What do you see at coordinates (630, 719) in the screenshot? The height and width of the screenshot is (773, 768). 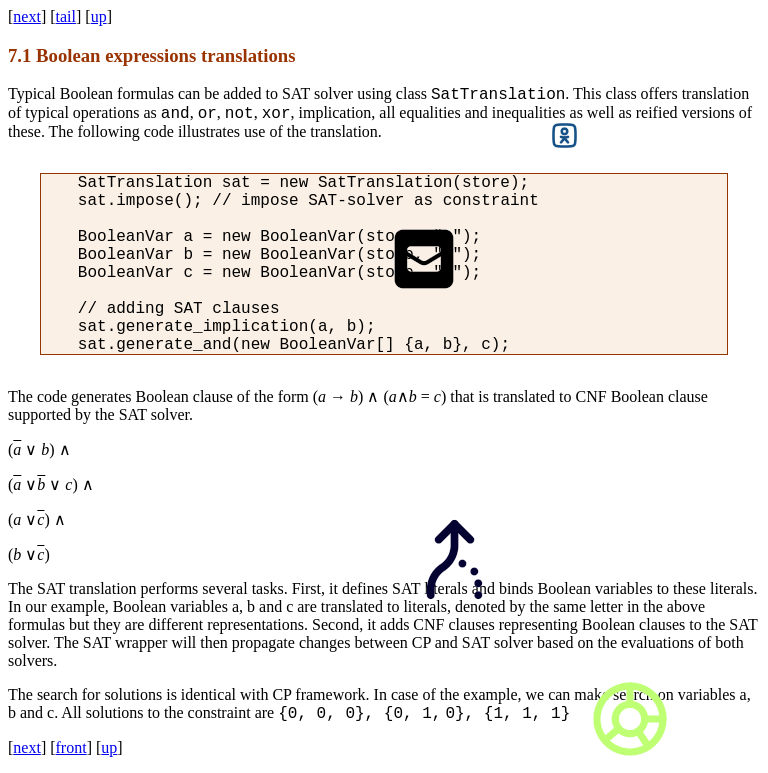 I see `view data breakdown in a donut chart` at bounding box center [630, 719].